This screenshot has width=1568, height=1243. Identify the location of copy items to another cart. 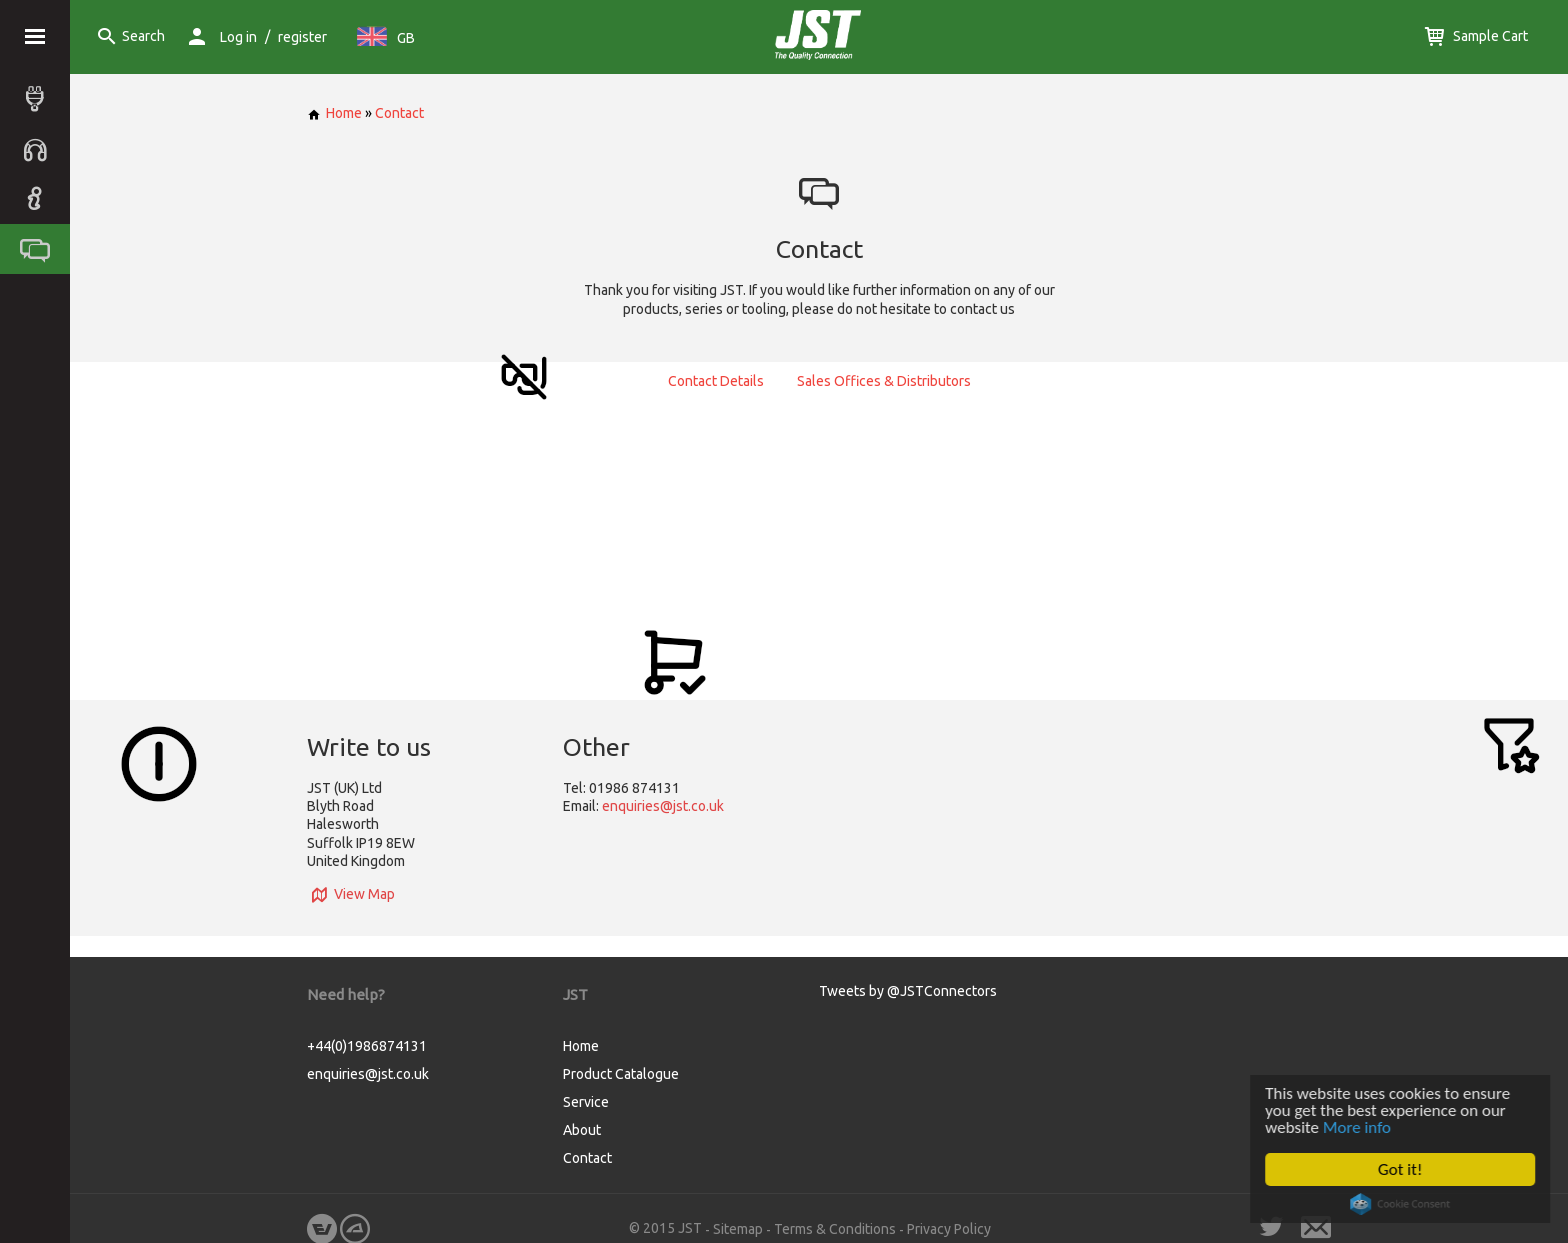
(673, 662).